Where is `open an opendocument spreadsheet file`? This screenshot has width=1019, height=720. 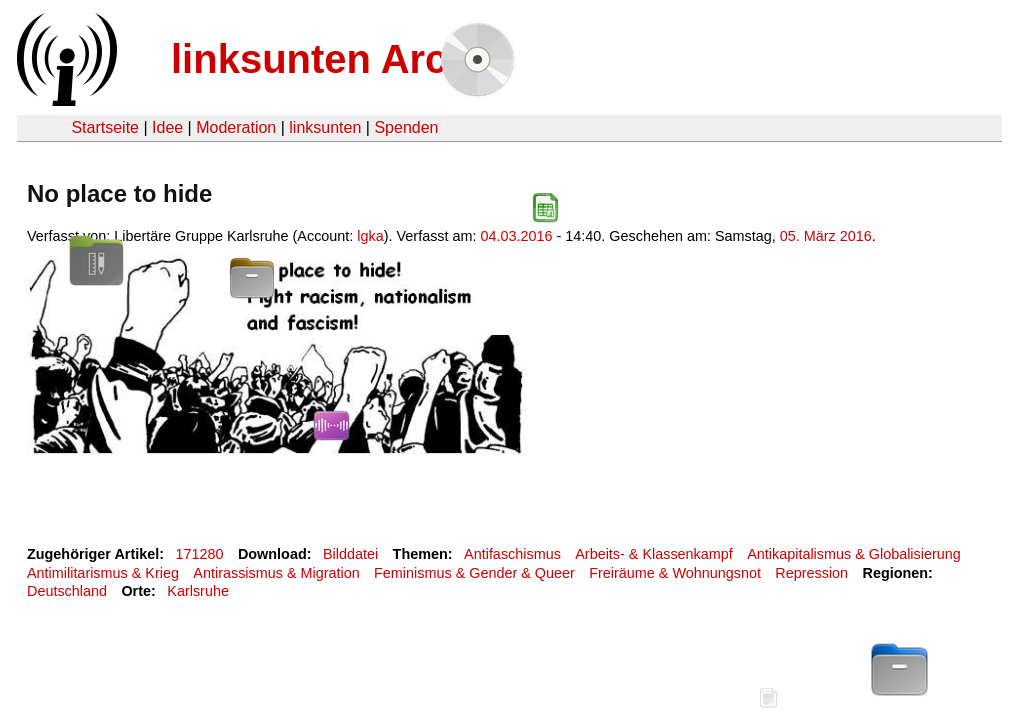 open an opendocument spreadsheet file is located at coordinates (545, 207).